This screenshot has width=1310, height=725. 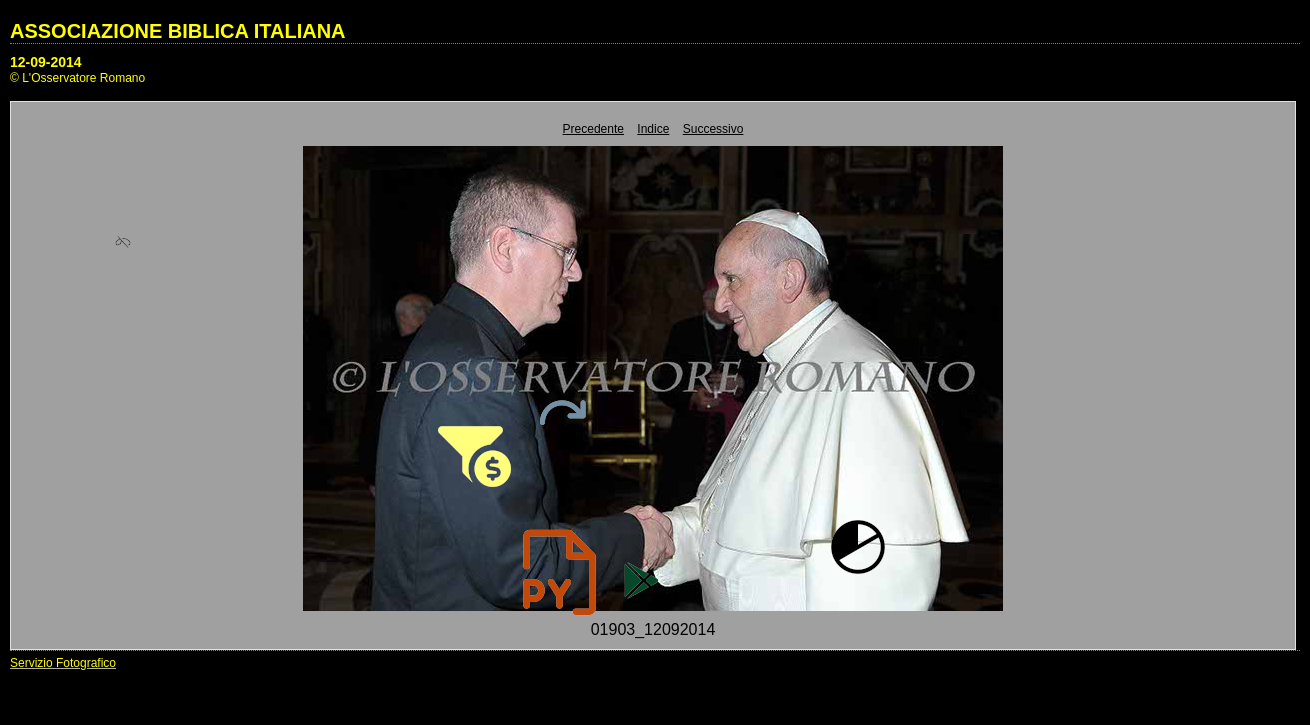 I want to click on a python script or .py file, so click(x=559, y=572).